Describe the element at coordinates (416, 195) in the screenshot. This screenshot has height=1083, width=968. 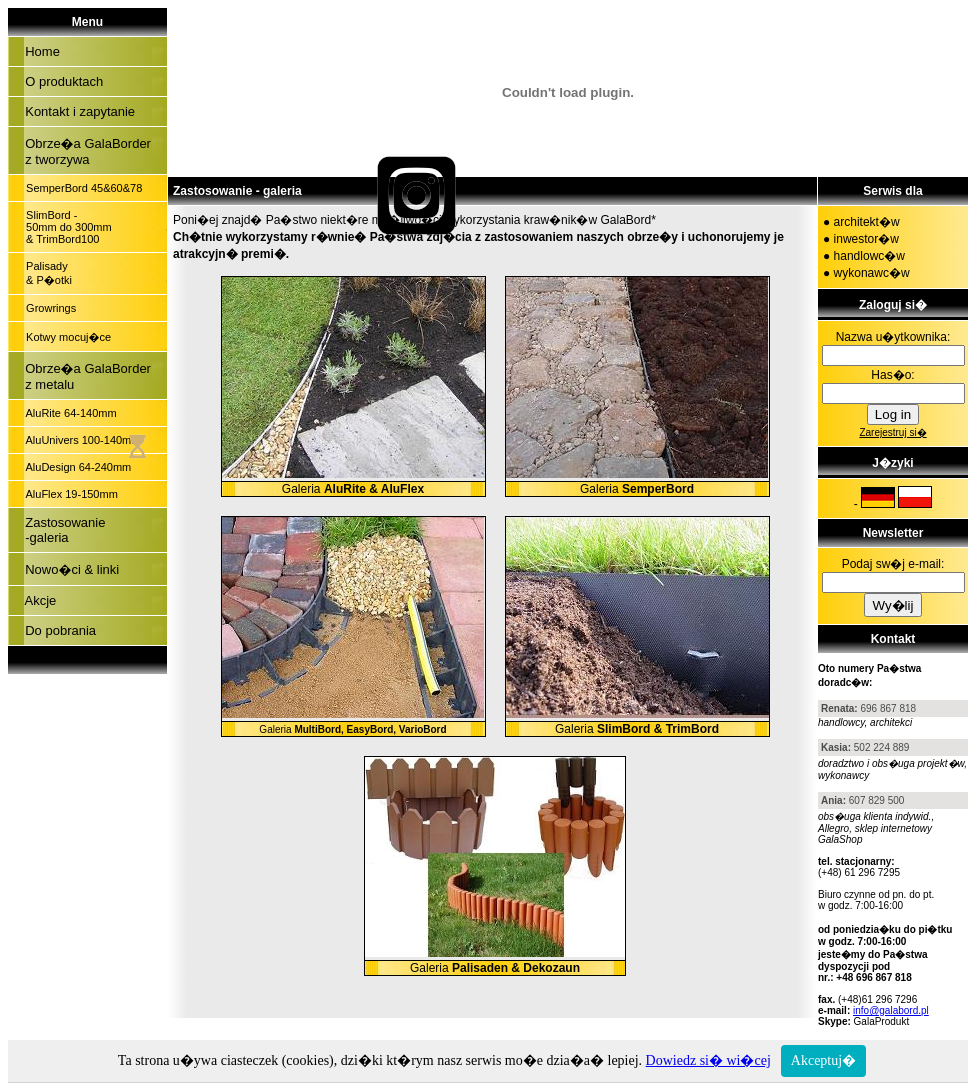
I see `open Instagram app` at that location.